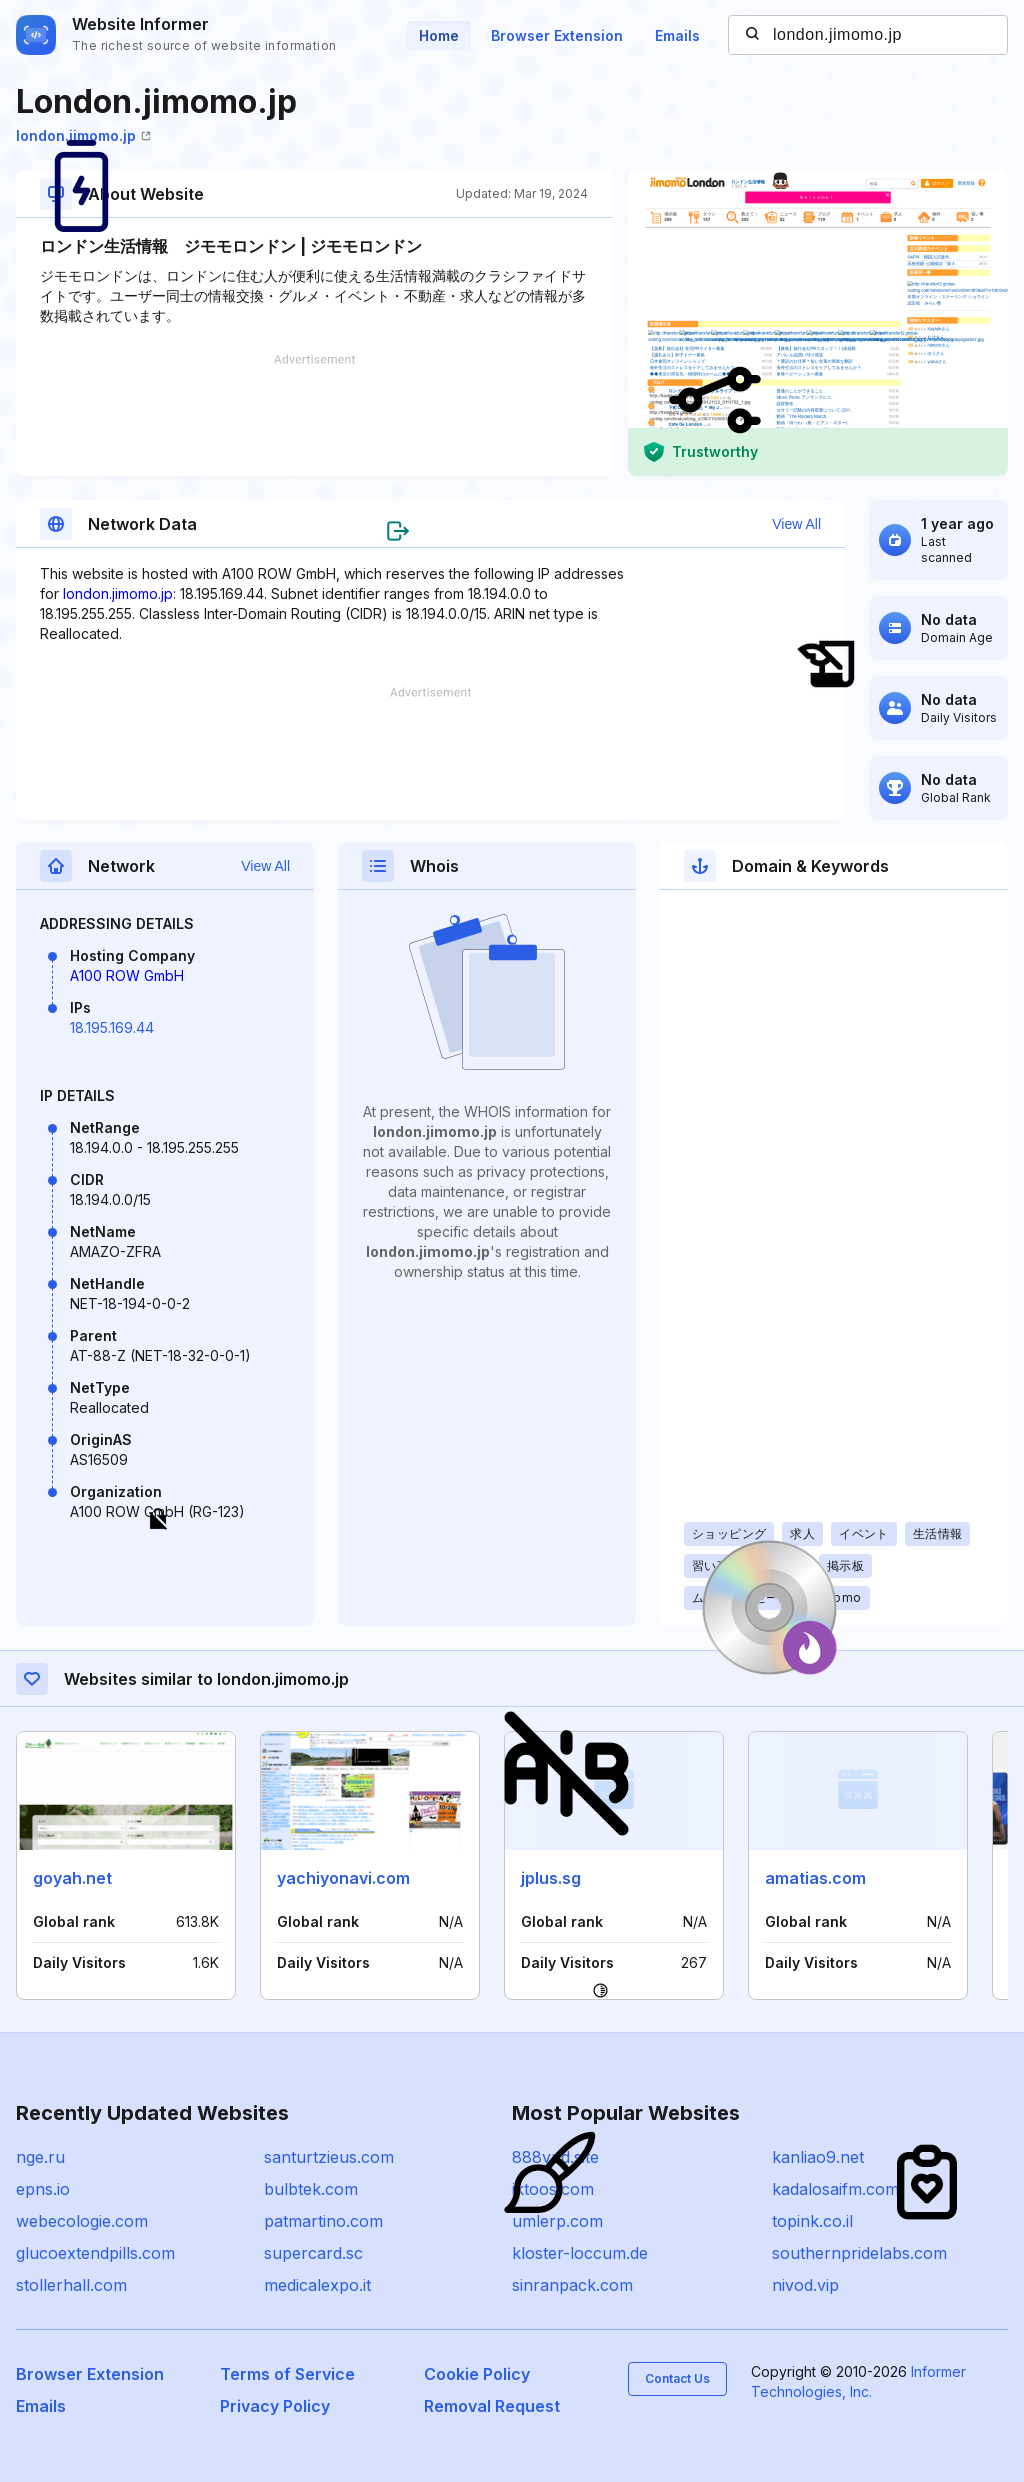  I want to click on access drawing or painting tools, so click(553, 2174).